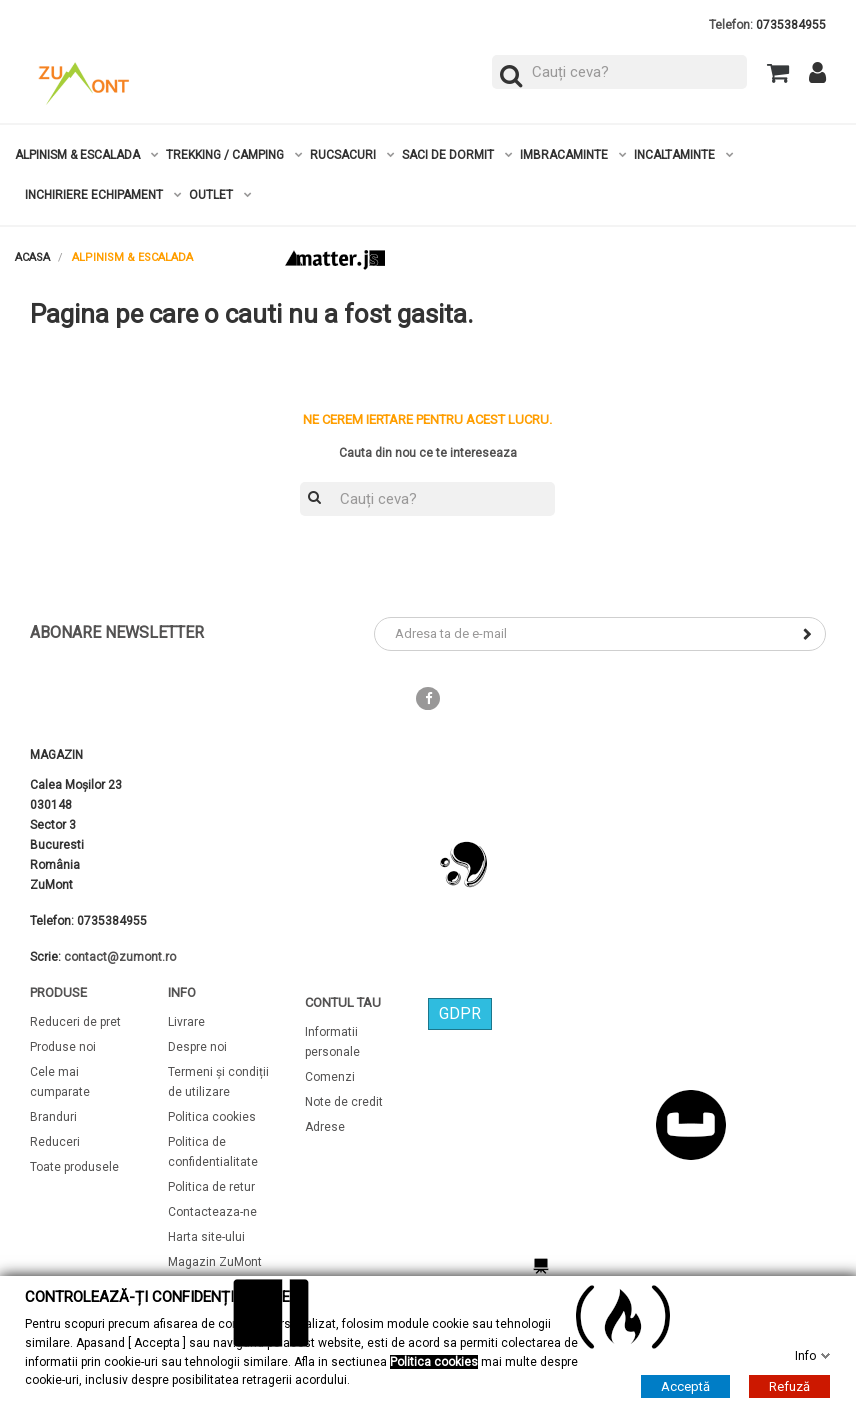 The width and height of the screenshot is (856, 1410). I want to click on switch to right sidebar layout, so click(271, 1313).